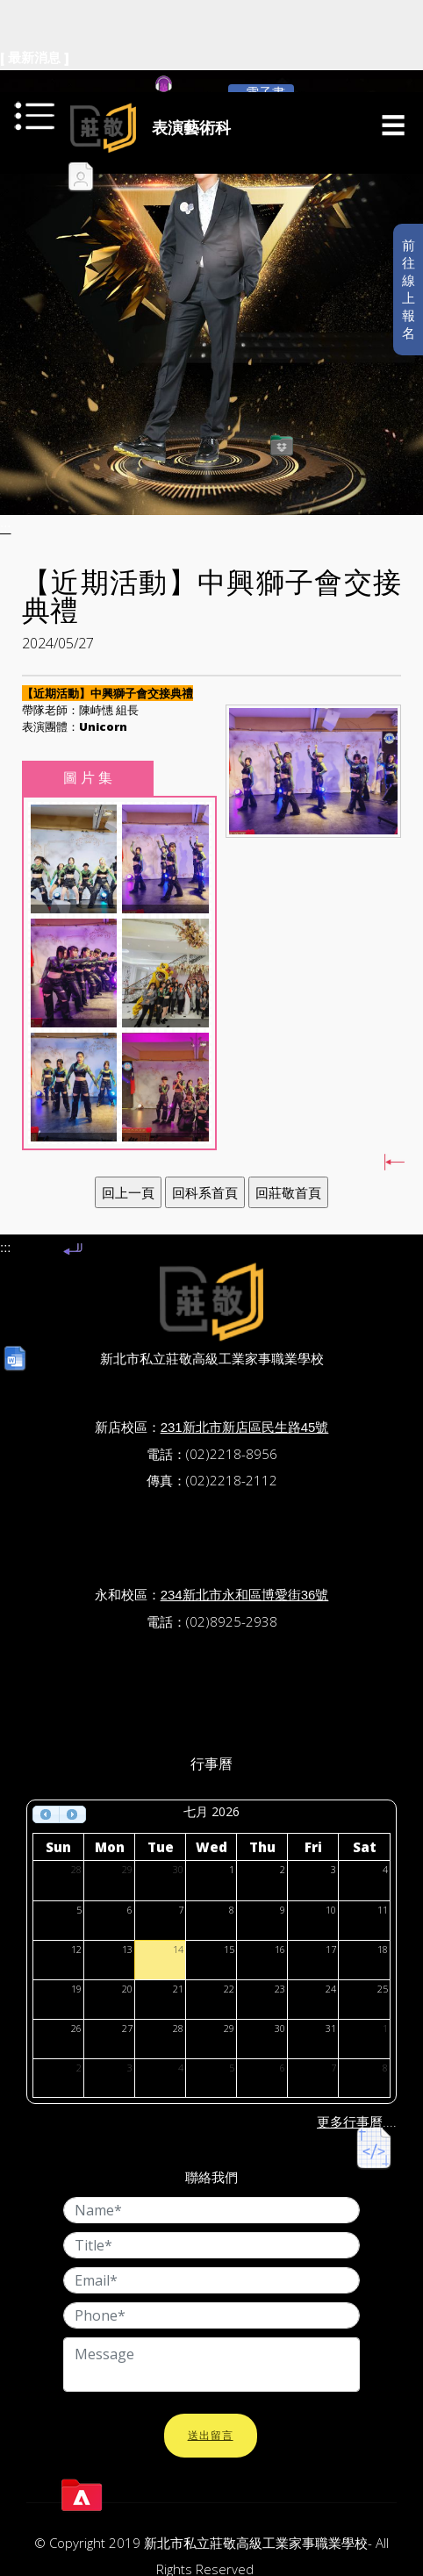 The height and width of the screenshot is (2576, 423). I want to click on view document author information, so click(81, 176).